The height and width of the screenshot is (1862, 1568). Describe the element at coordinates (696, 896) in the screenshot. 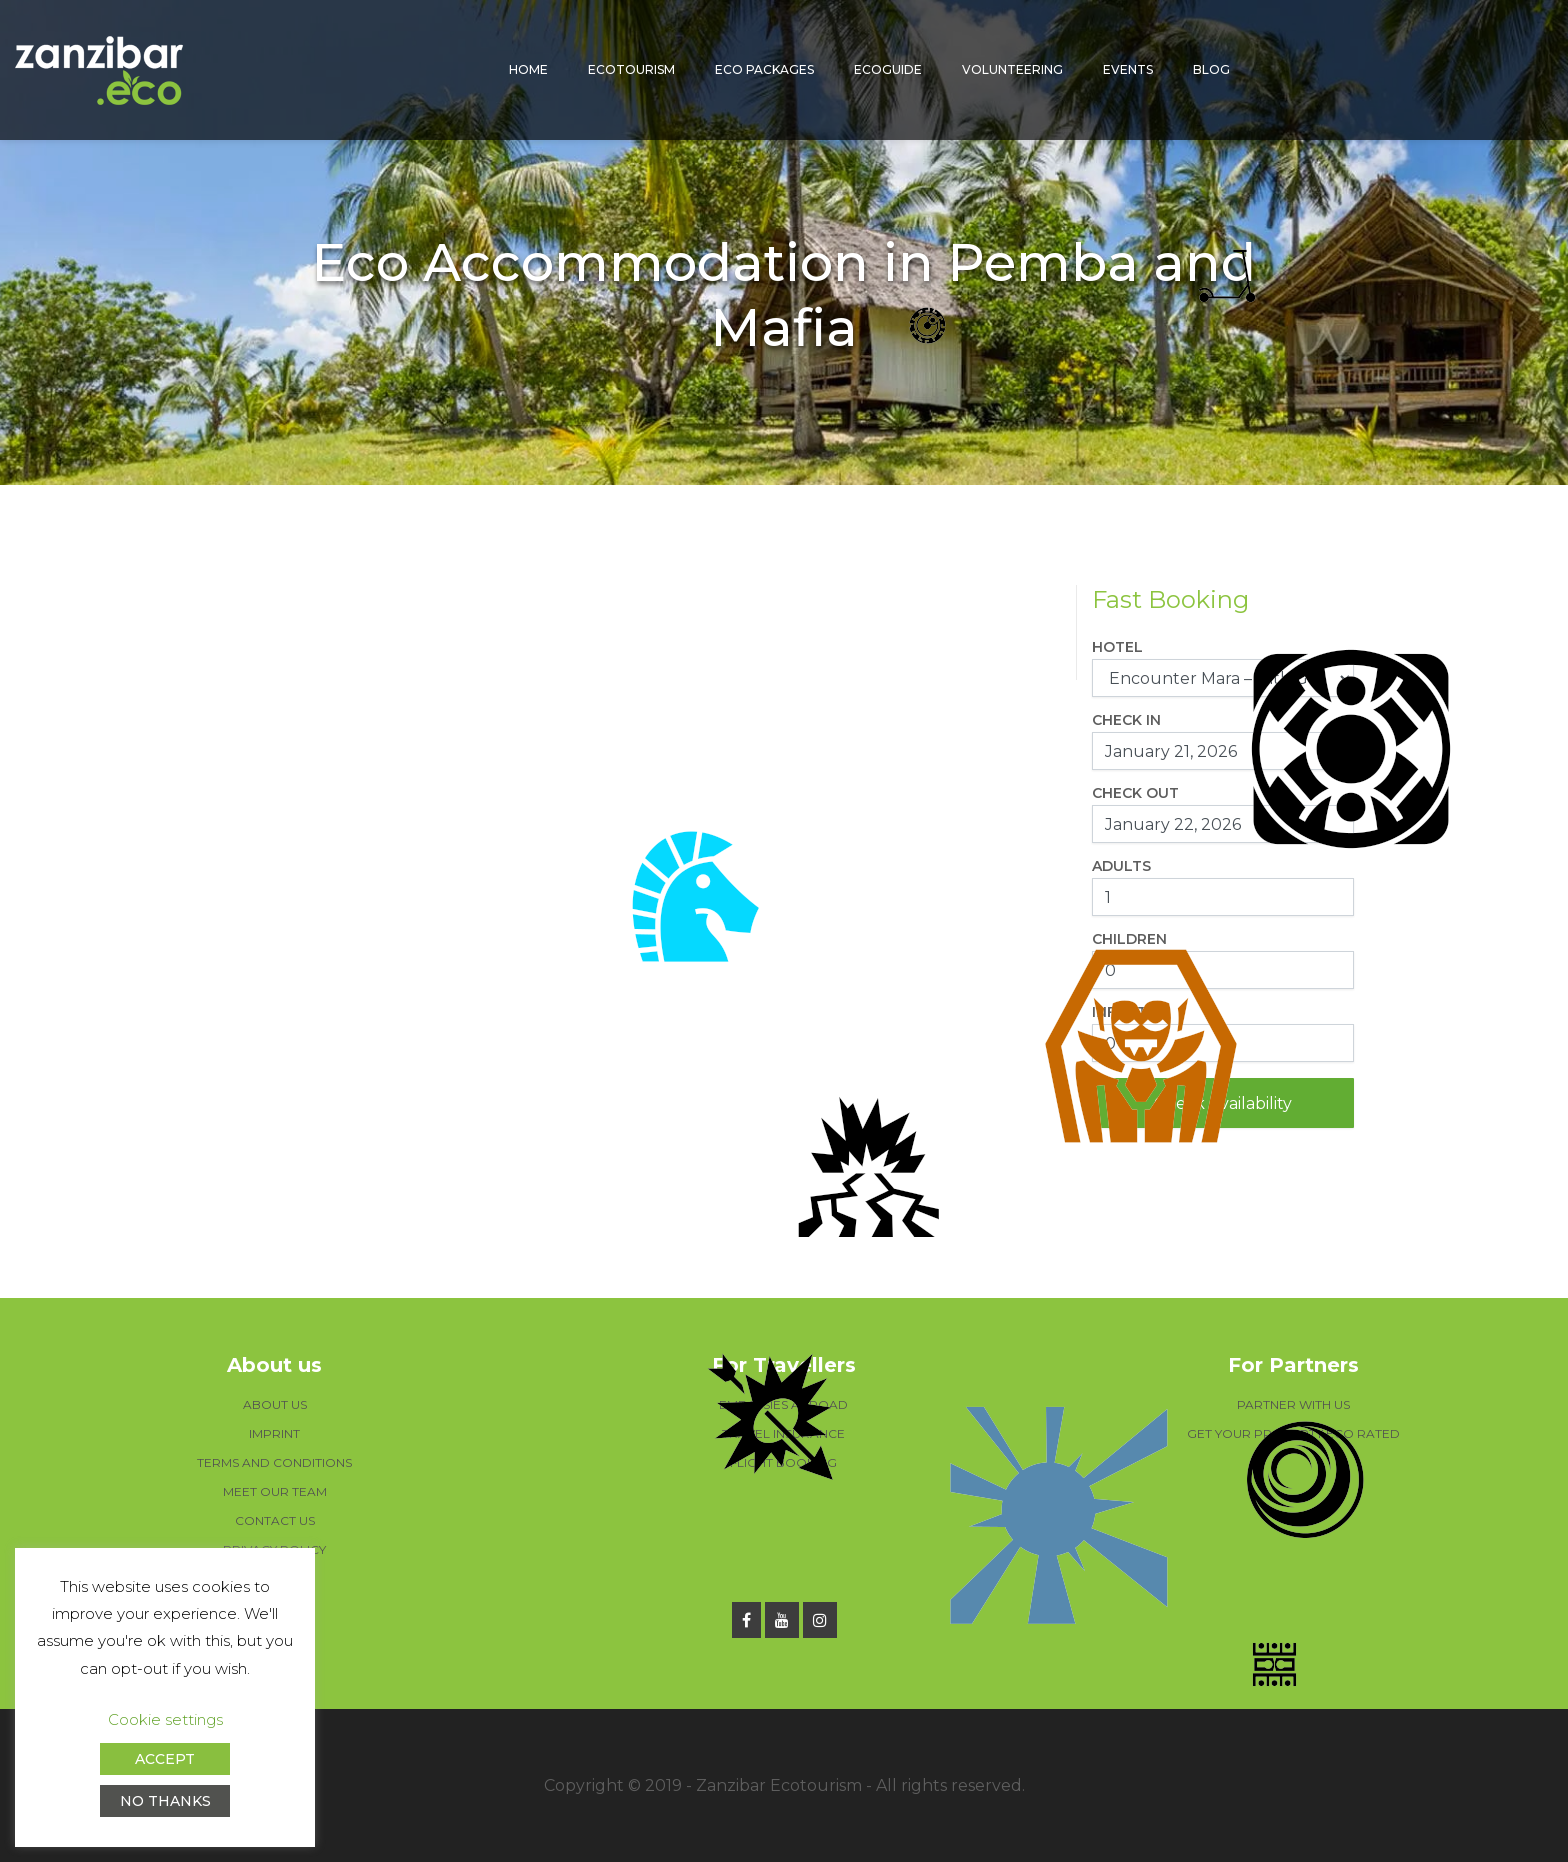

I see `select the knight piece in a chess game` at that location.